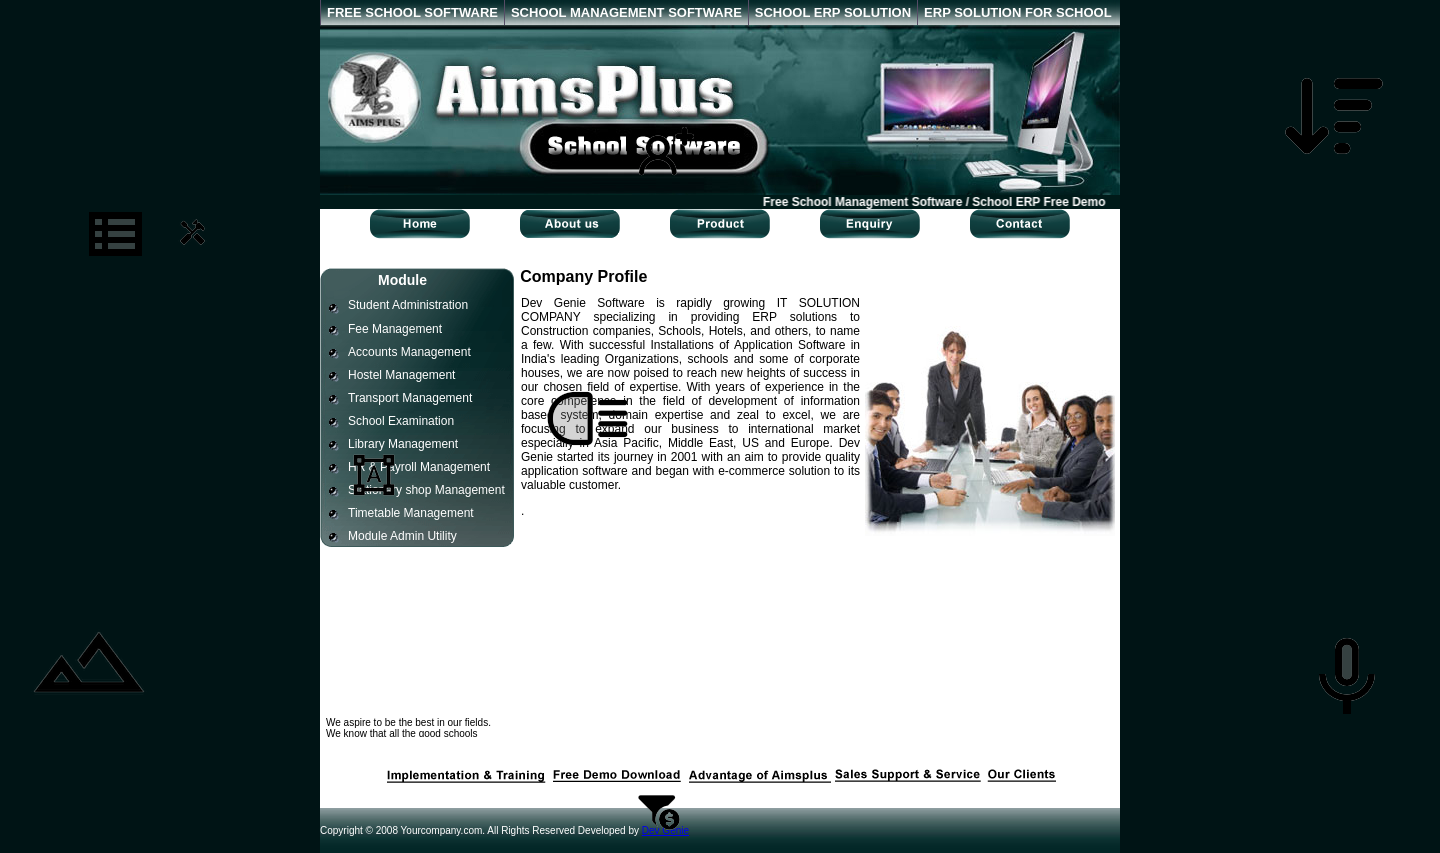 This screenshot has width=1440, height=853. I want to click on filter results by price or cost, so click(659, 809).